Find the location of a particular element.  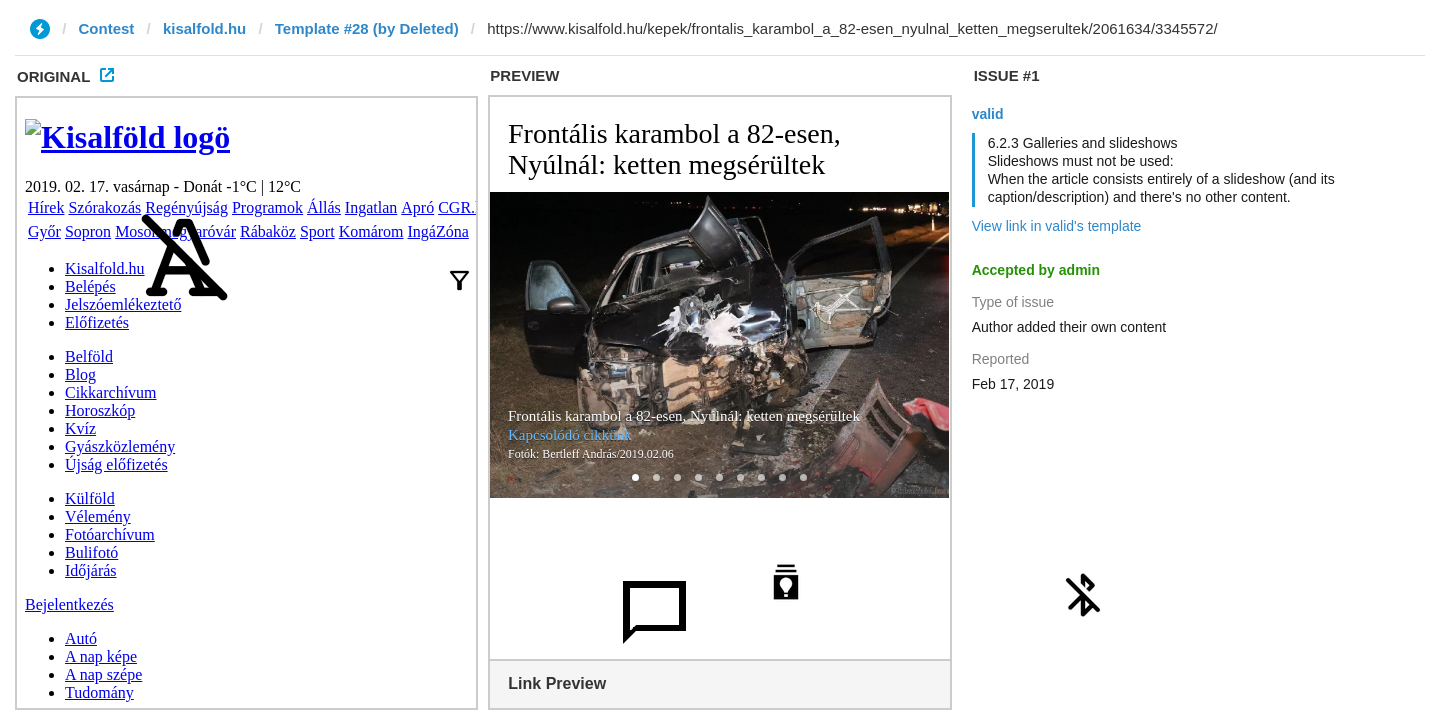

bluetooth is currently disabled is located at coordinates (1083, 595).